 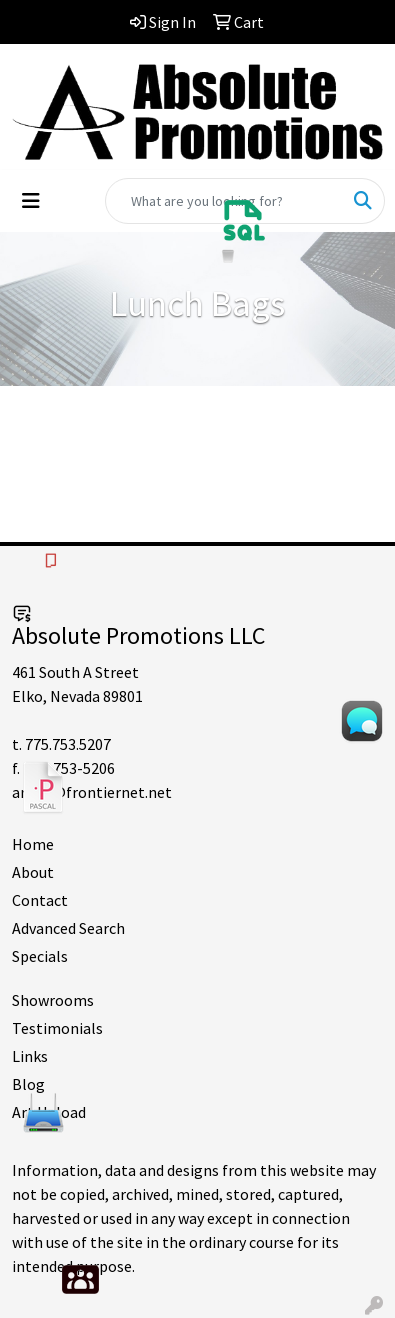 I want to click on network modem or router device status, so click(x=43, y=1112).